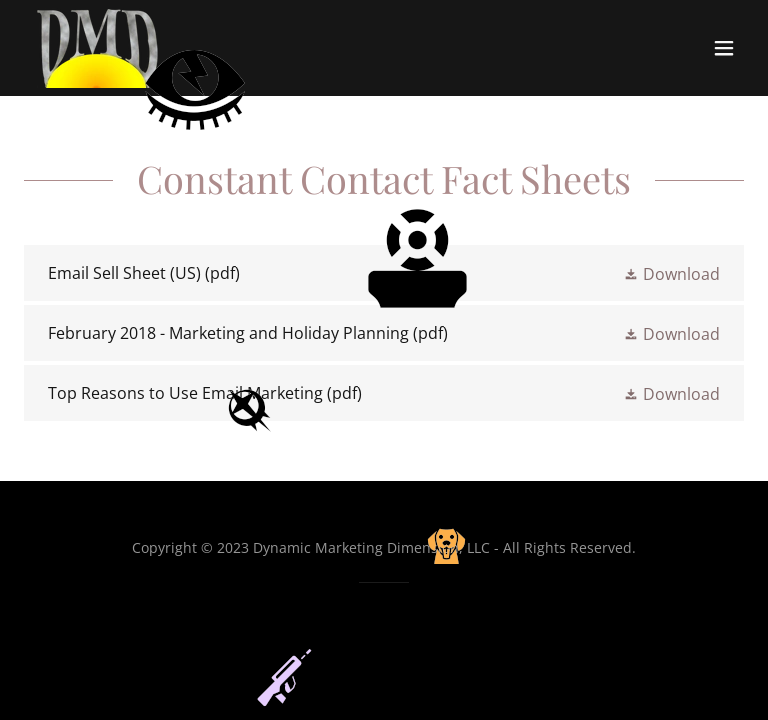 This screenshot has width=768, height=720. I want to click on indicates a critical hit or special attack, so click(249, 410).